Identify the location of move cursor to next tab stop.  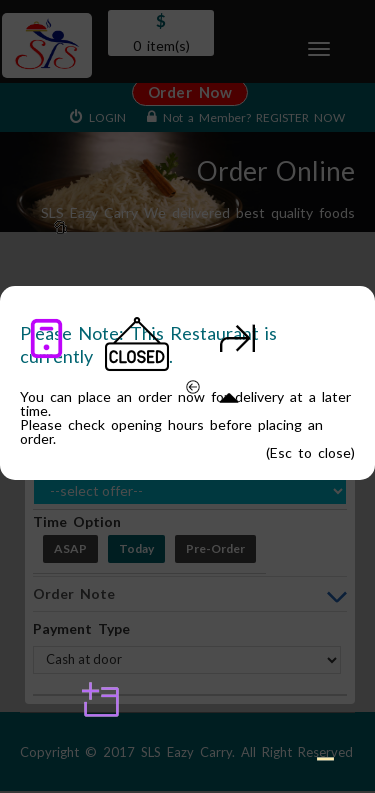
(235, 337).